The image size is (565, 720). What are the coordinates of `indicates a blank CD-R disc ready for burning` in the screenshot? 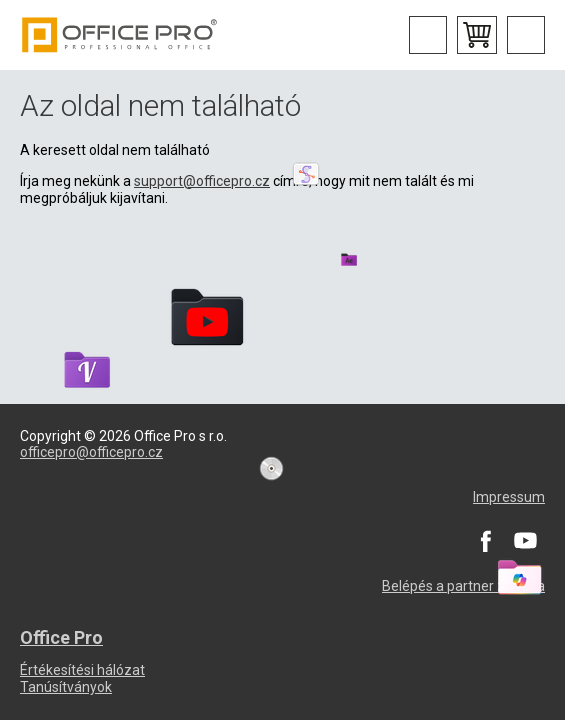 It's located at (271, 468).